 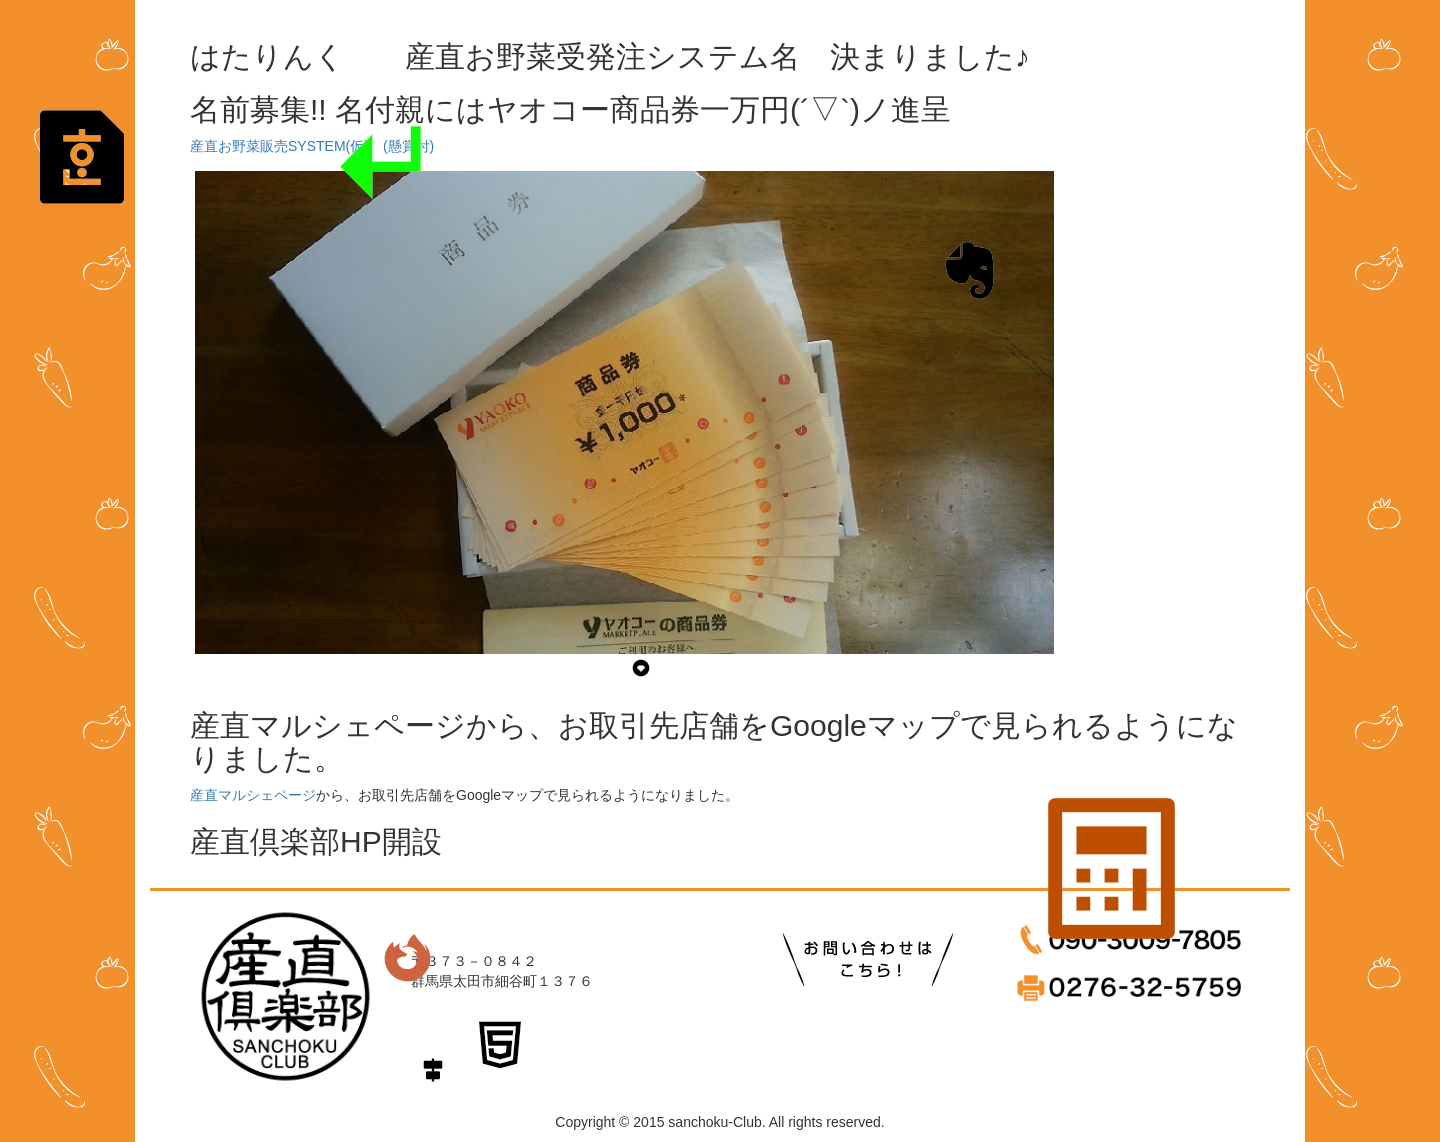 I want to click on copper cryptocurrency logo, so click(x=641, y=668).